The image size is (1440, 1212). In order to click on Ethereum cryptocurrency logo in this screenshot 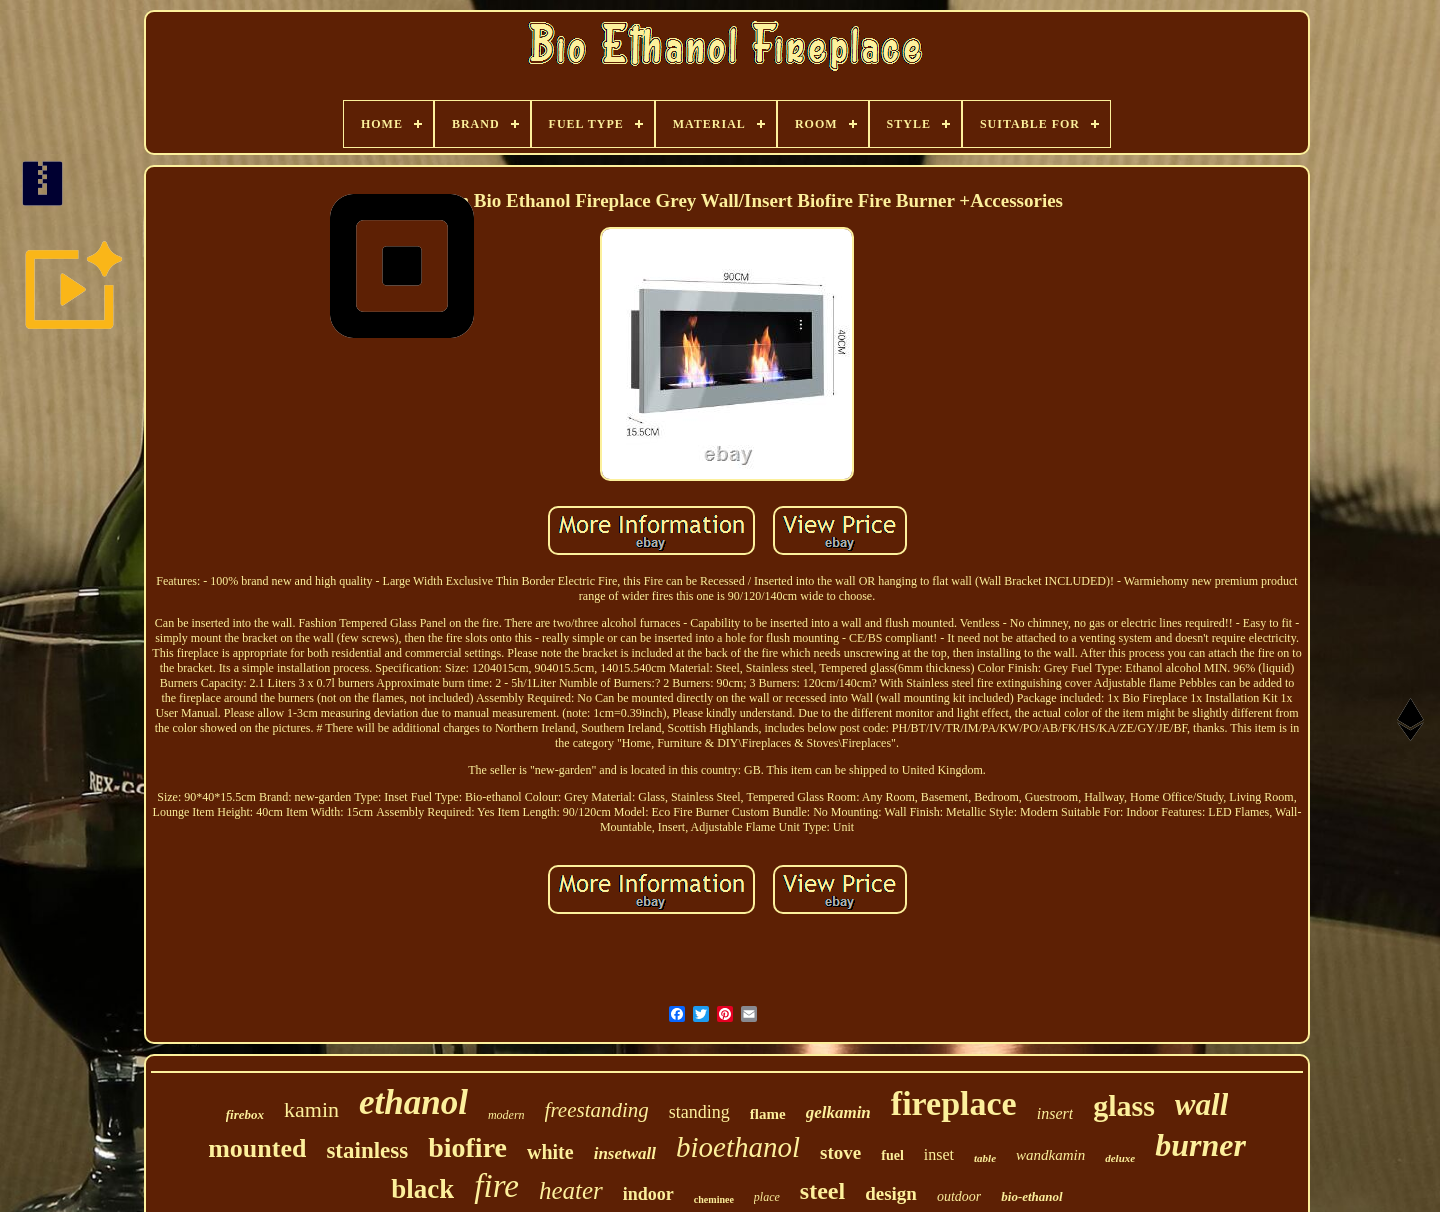, I will do `click(1410, 719)`.